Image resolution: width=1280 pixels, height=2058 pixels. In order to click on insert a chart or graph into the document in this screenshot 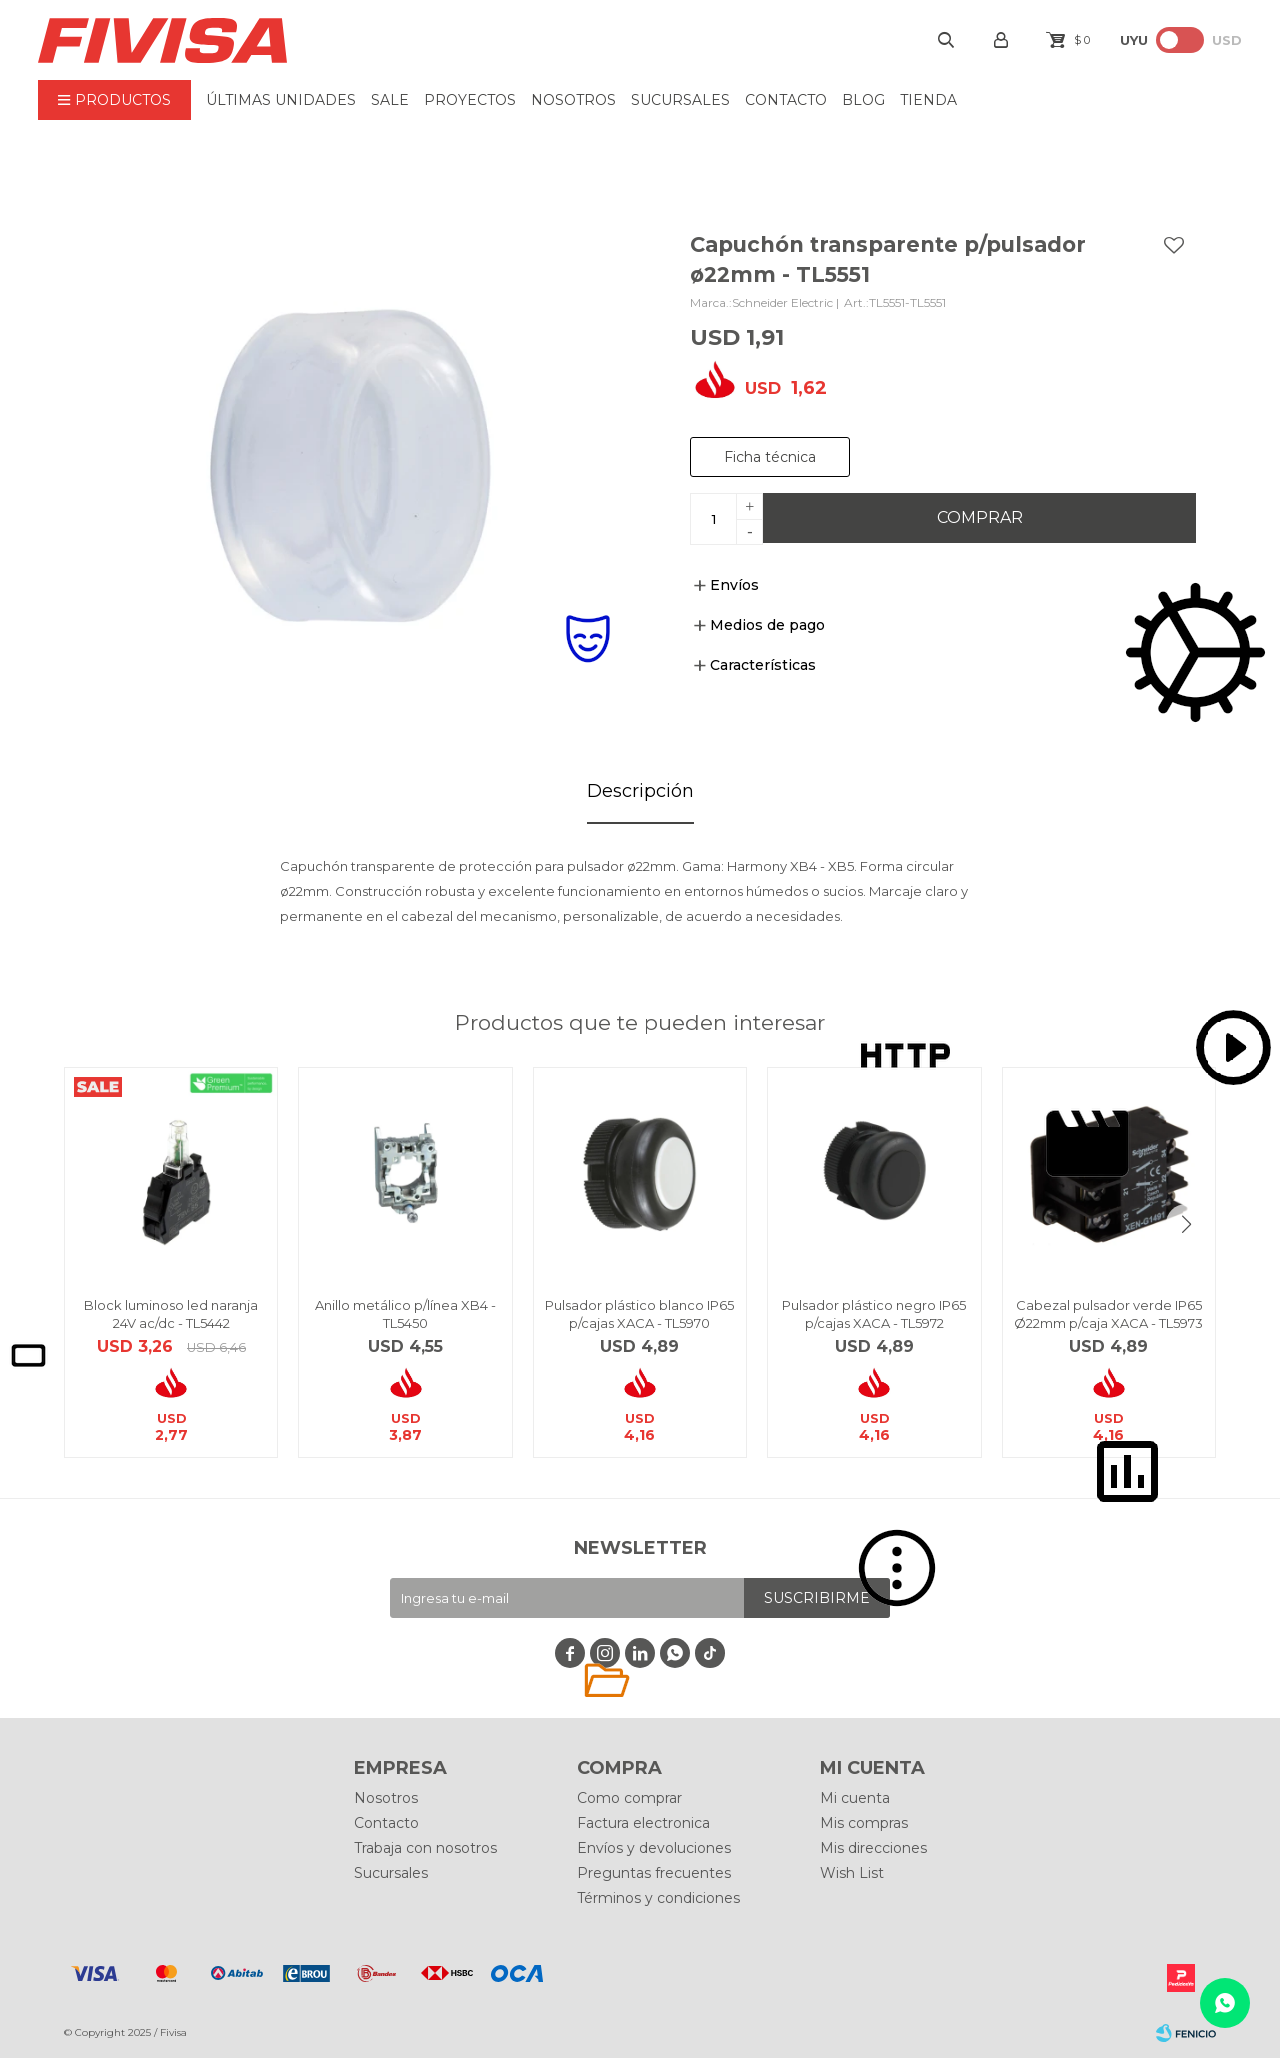, I will do `click(1127, 1471)`.